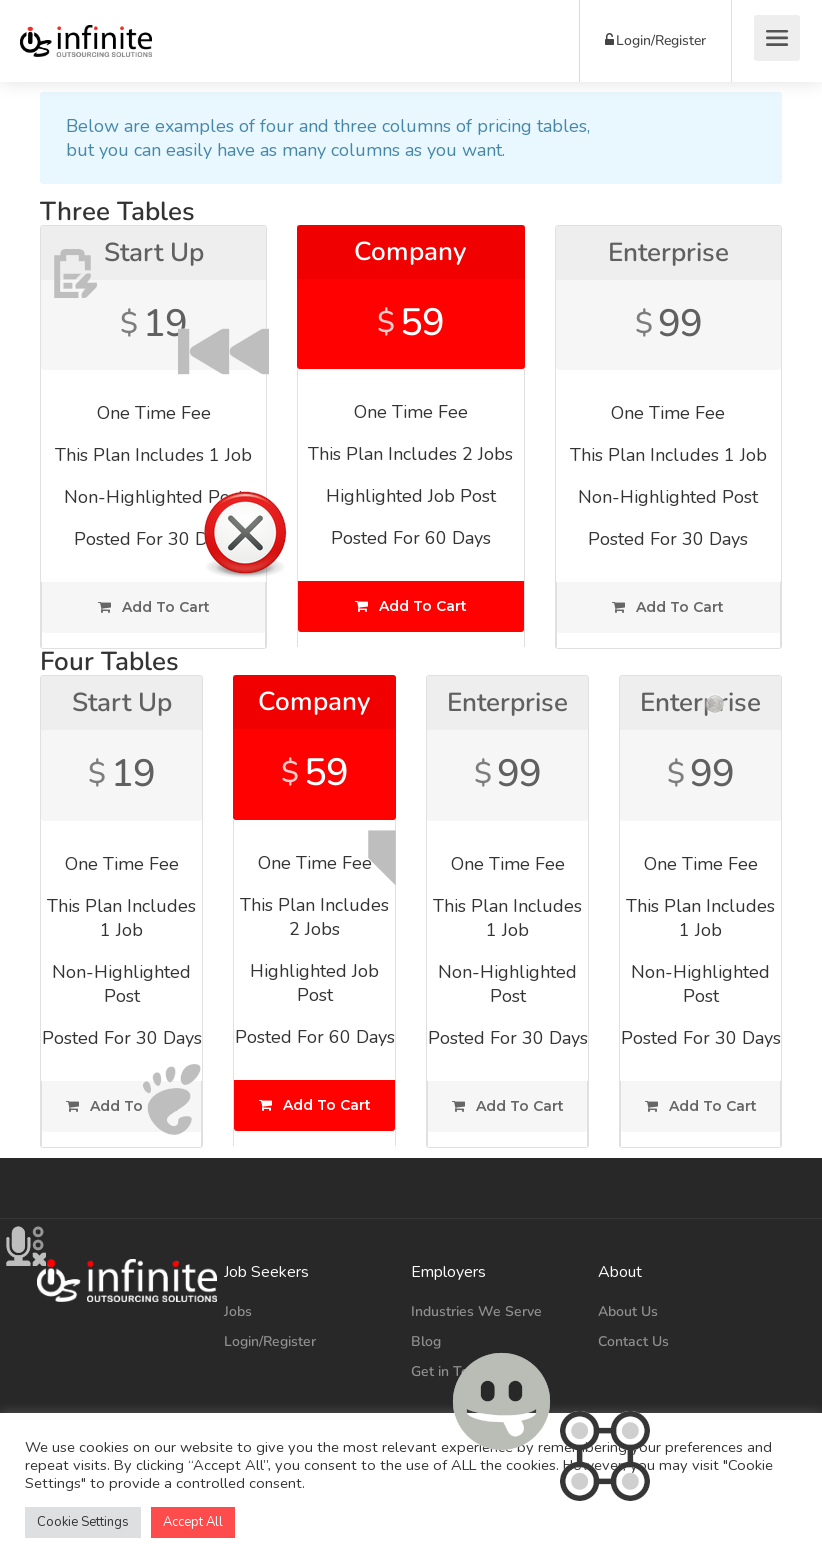 Image resolution: width=822 pixels, height=1568 pixels. I want to click on configure hot corners behavior, so click(605, 1456).